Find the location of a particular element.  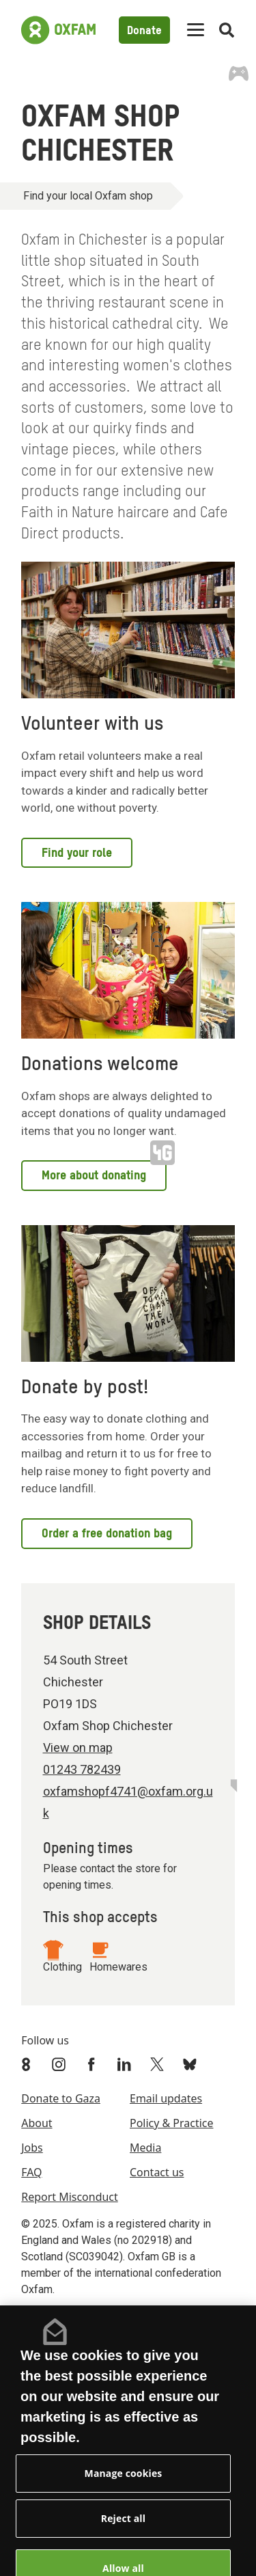

indicates active 4G cellular network connection is located at coordinates (162, 1153).